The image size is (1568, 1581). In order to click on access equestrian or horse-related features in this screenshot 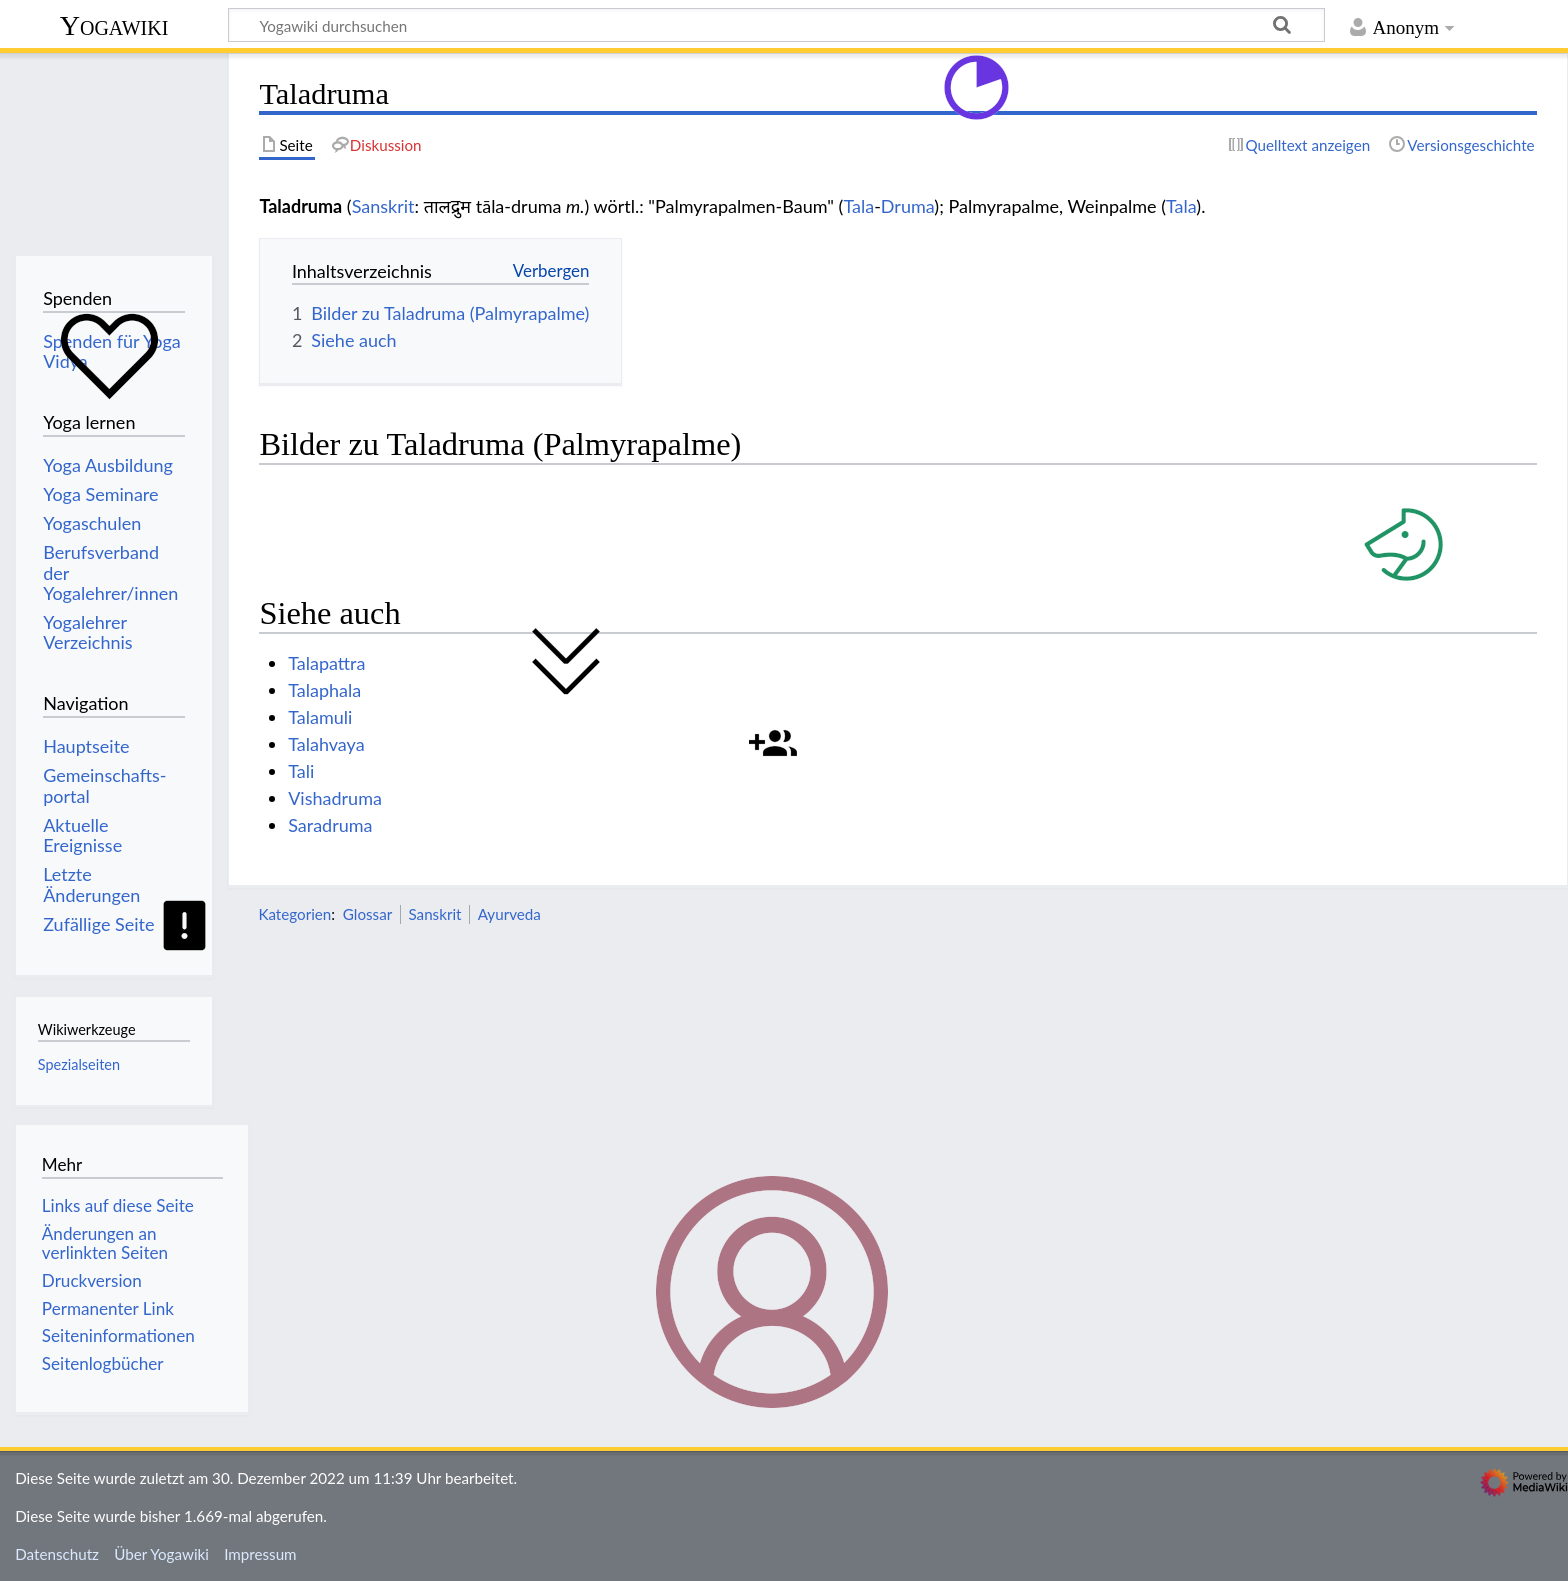, I will do `click(1406, 544)`.